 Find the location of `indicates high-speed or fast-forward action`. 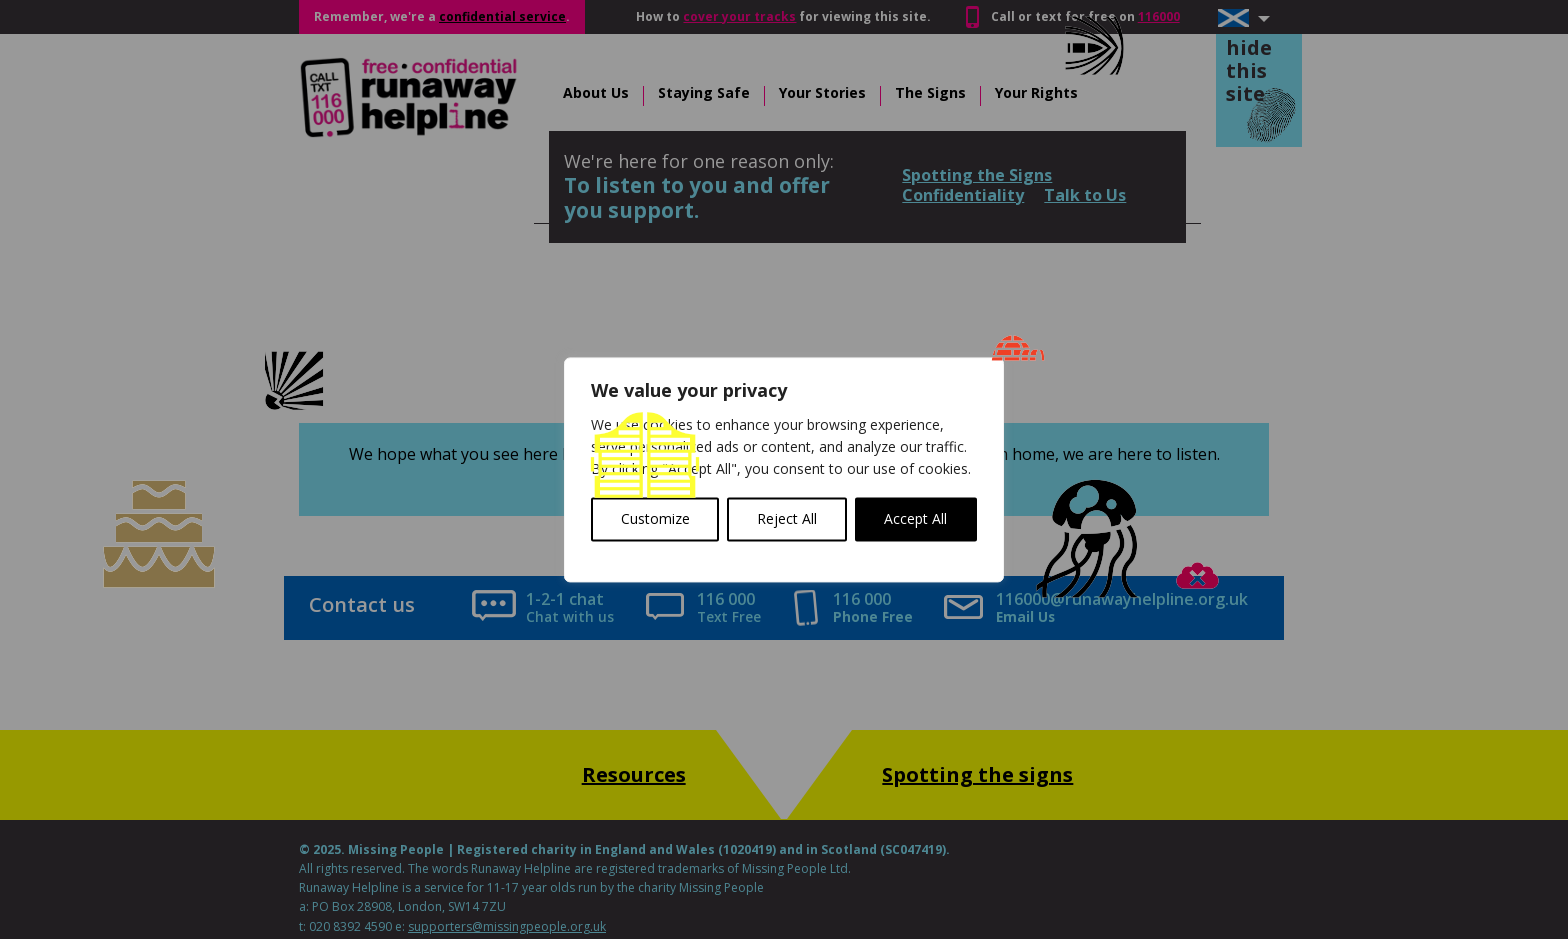

indicates high-speed or fast-forward action is located at coordinates (1094, 45).